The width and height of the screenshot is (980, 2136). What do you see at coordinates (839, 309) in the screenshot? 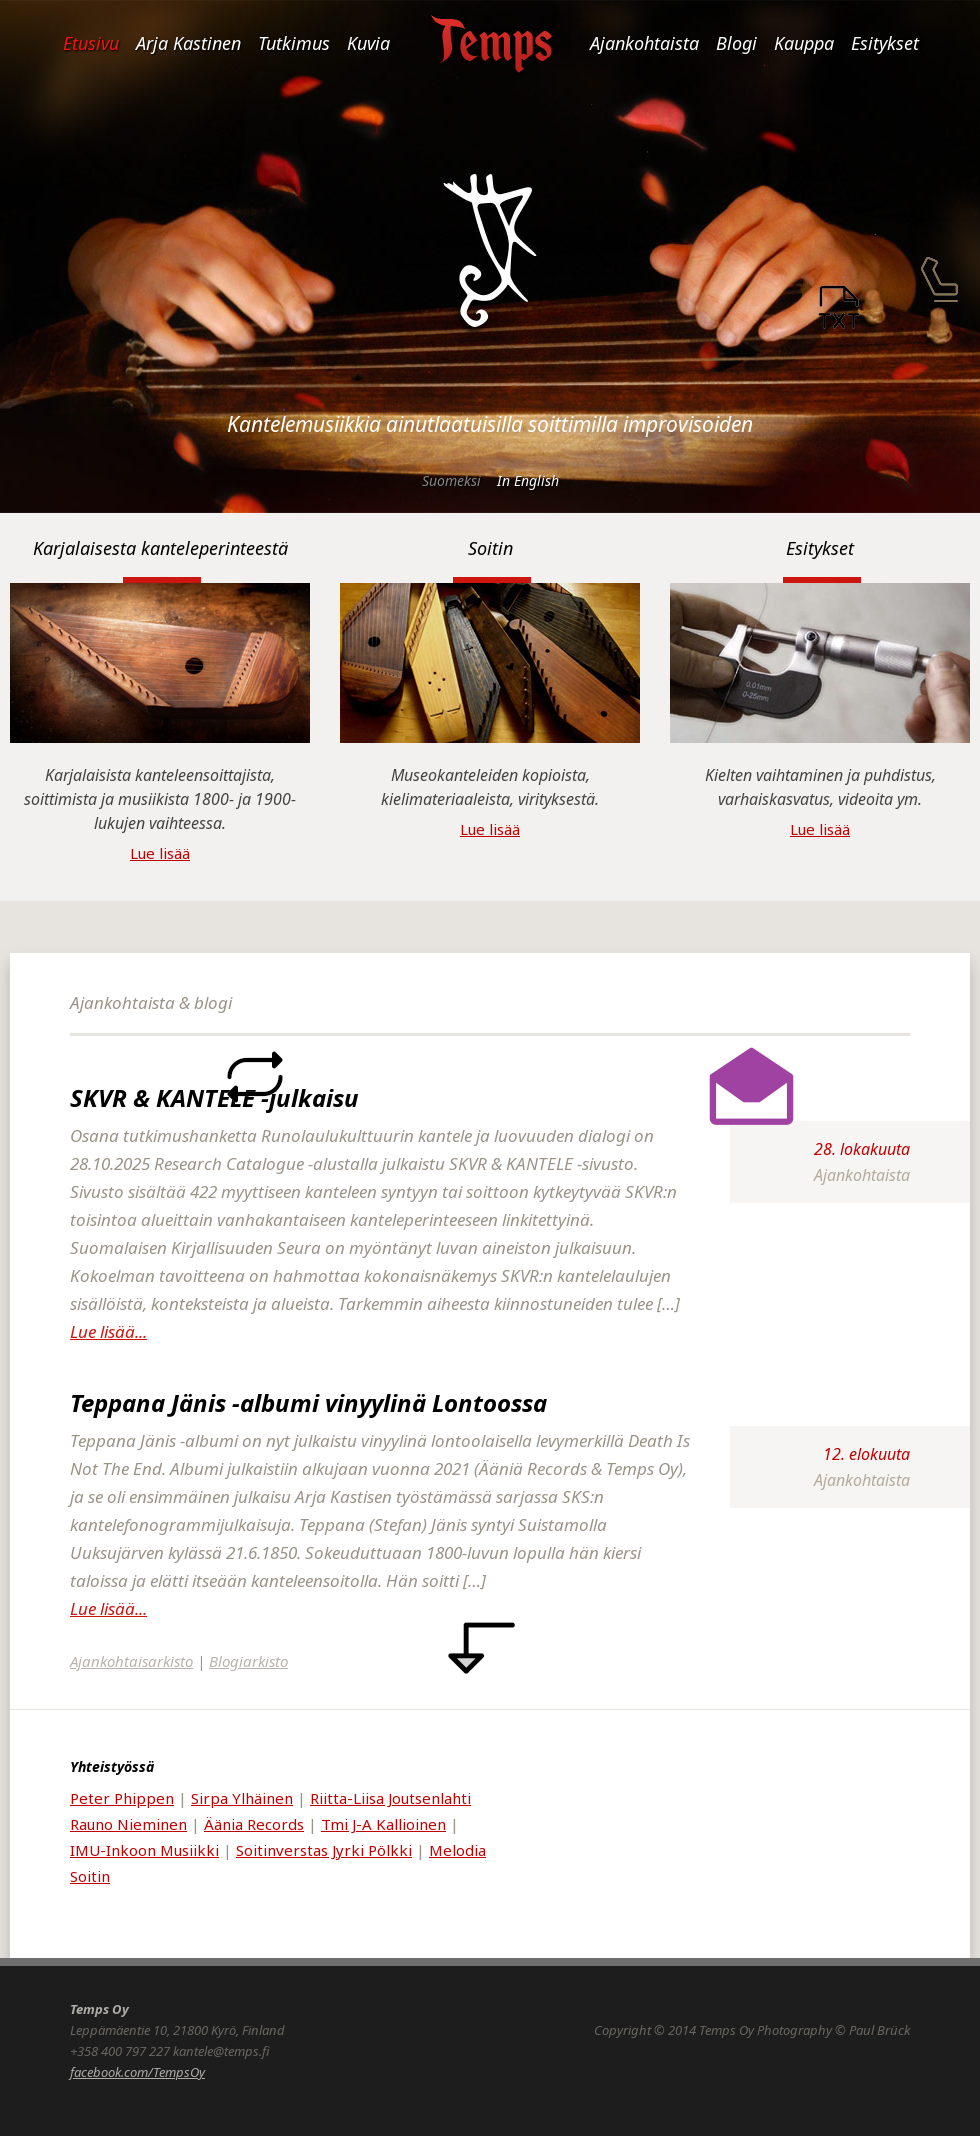
I see `open a text file` at bounding box center [839, 309].